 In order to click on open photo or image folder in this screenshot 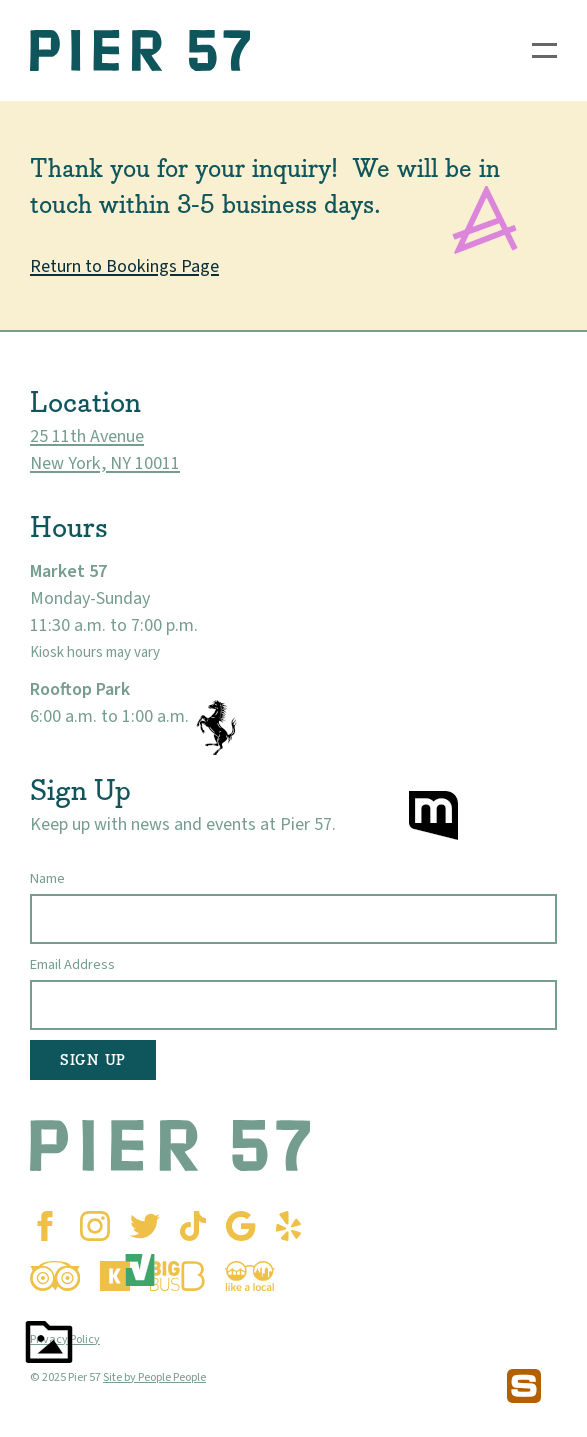, I will do `click(49, 1342)`.